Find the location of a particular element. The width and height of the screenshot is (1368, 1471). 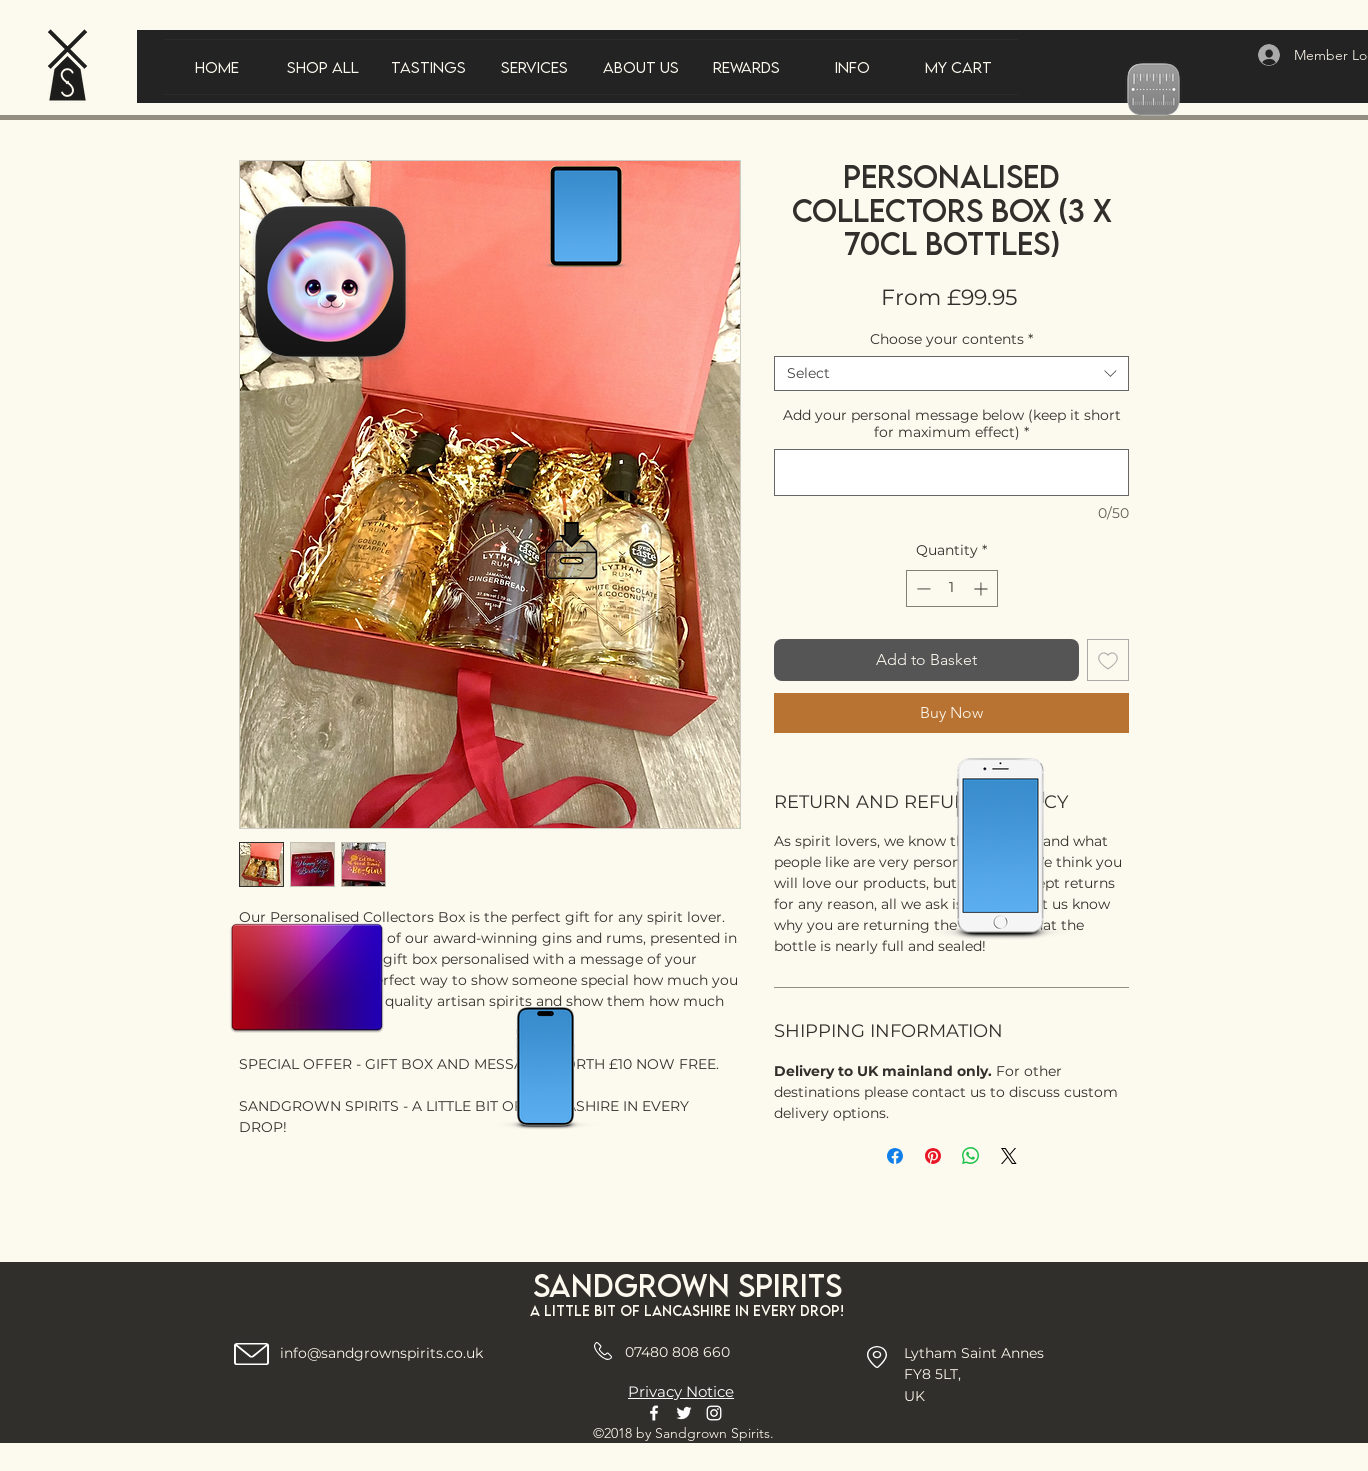

access your media library in iMovie is located at coordinates (307, 977).